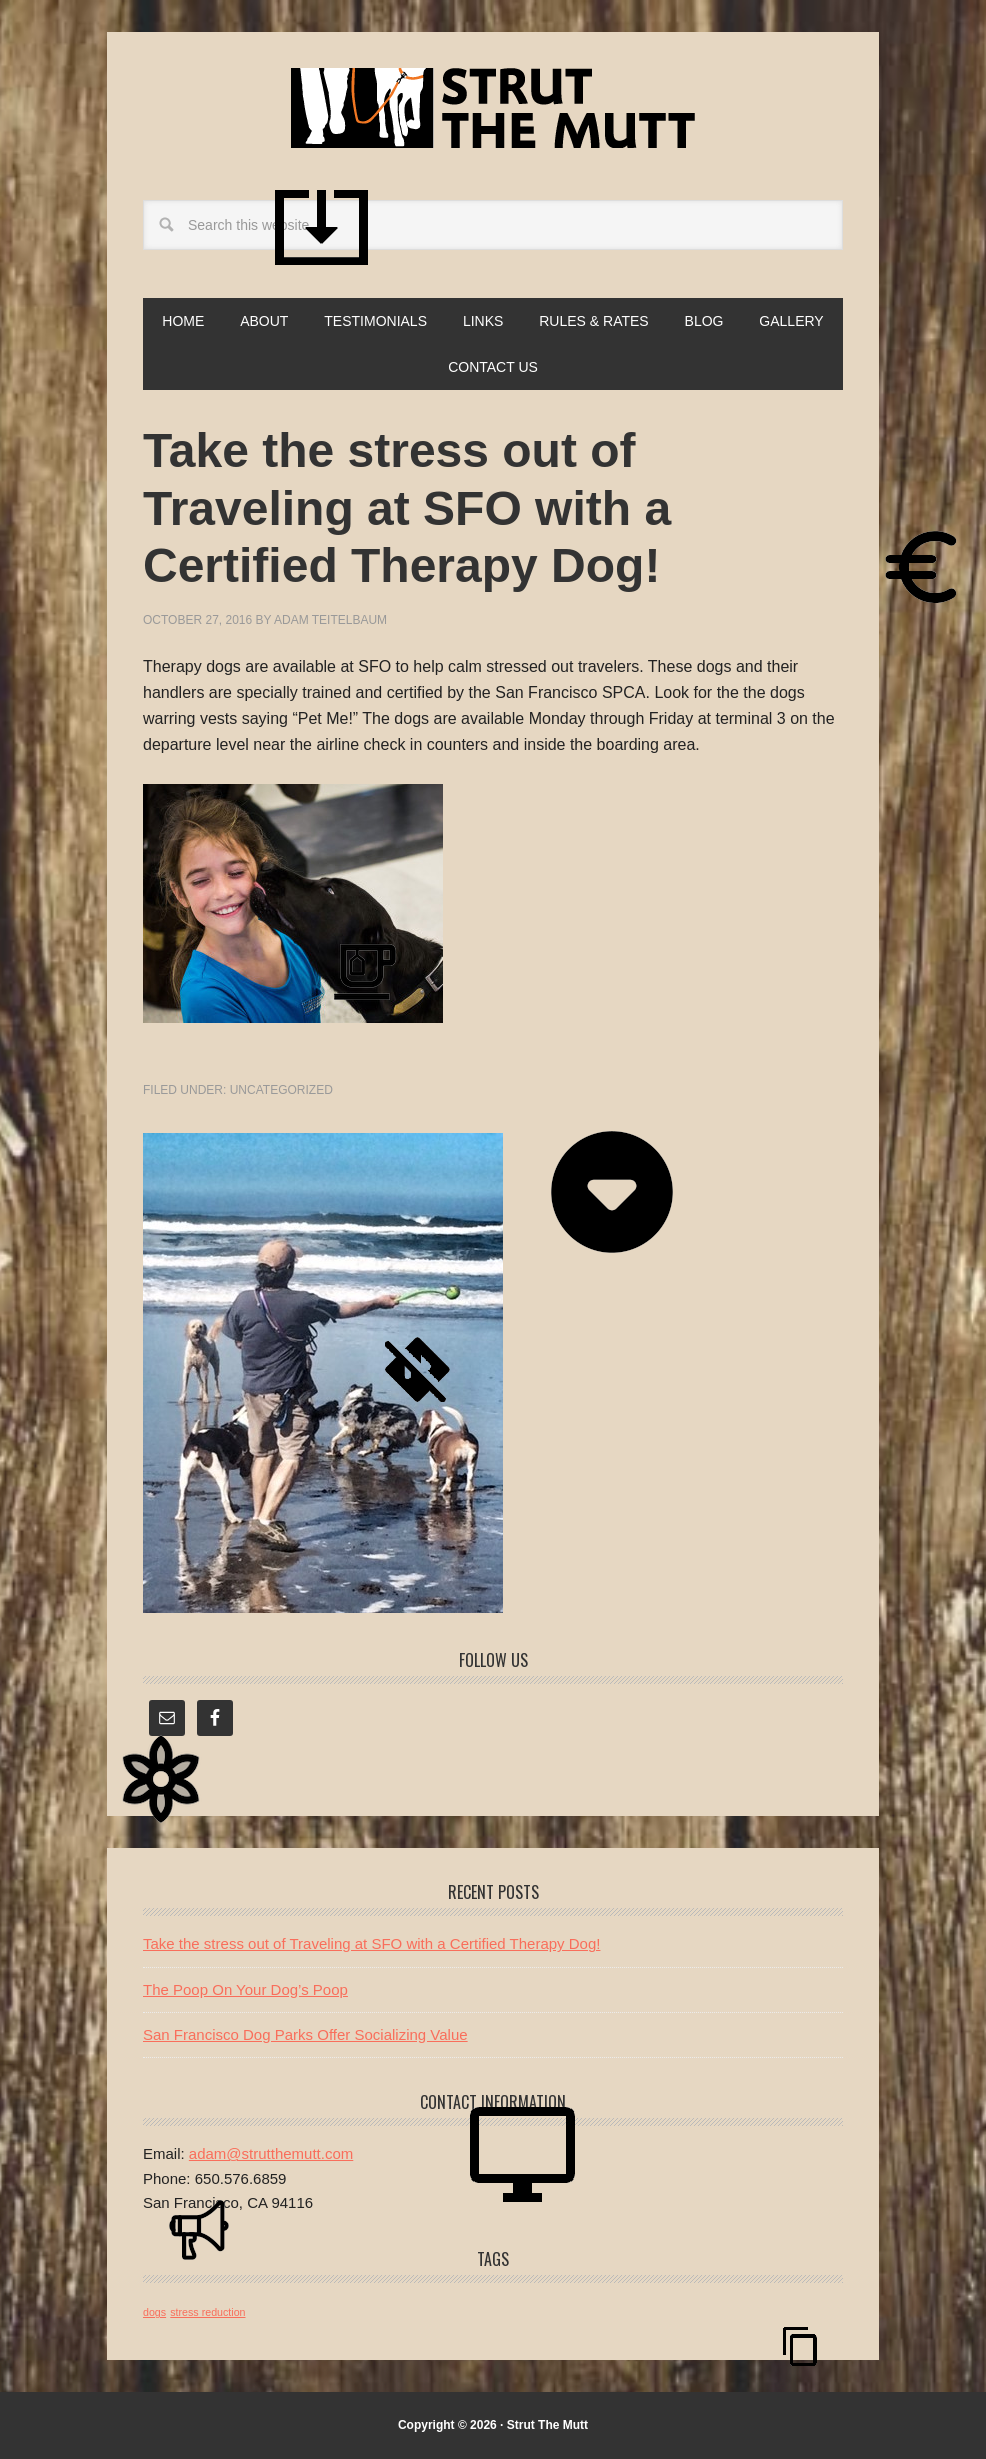 This screenshot has width=986, height=2459. I want to click on switch to desktop view, so click(522, 2154).